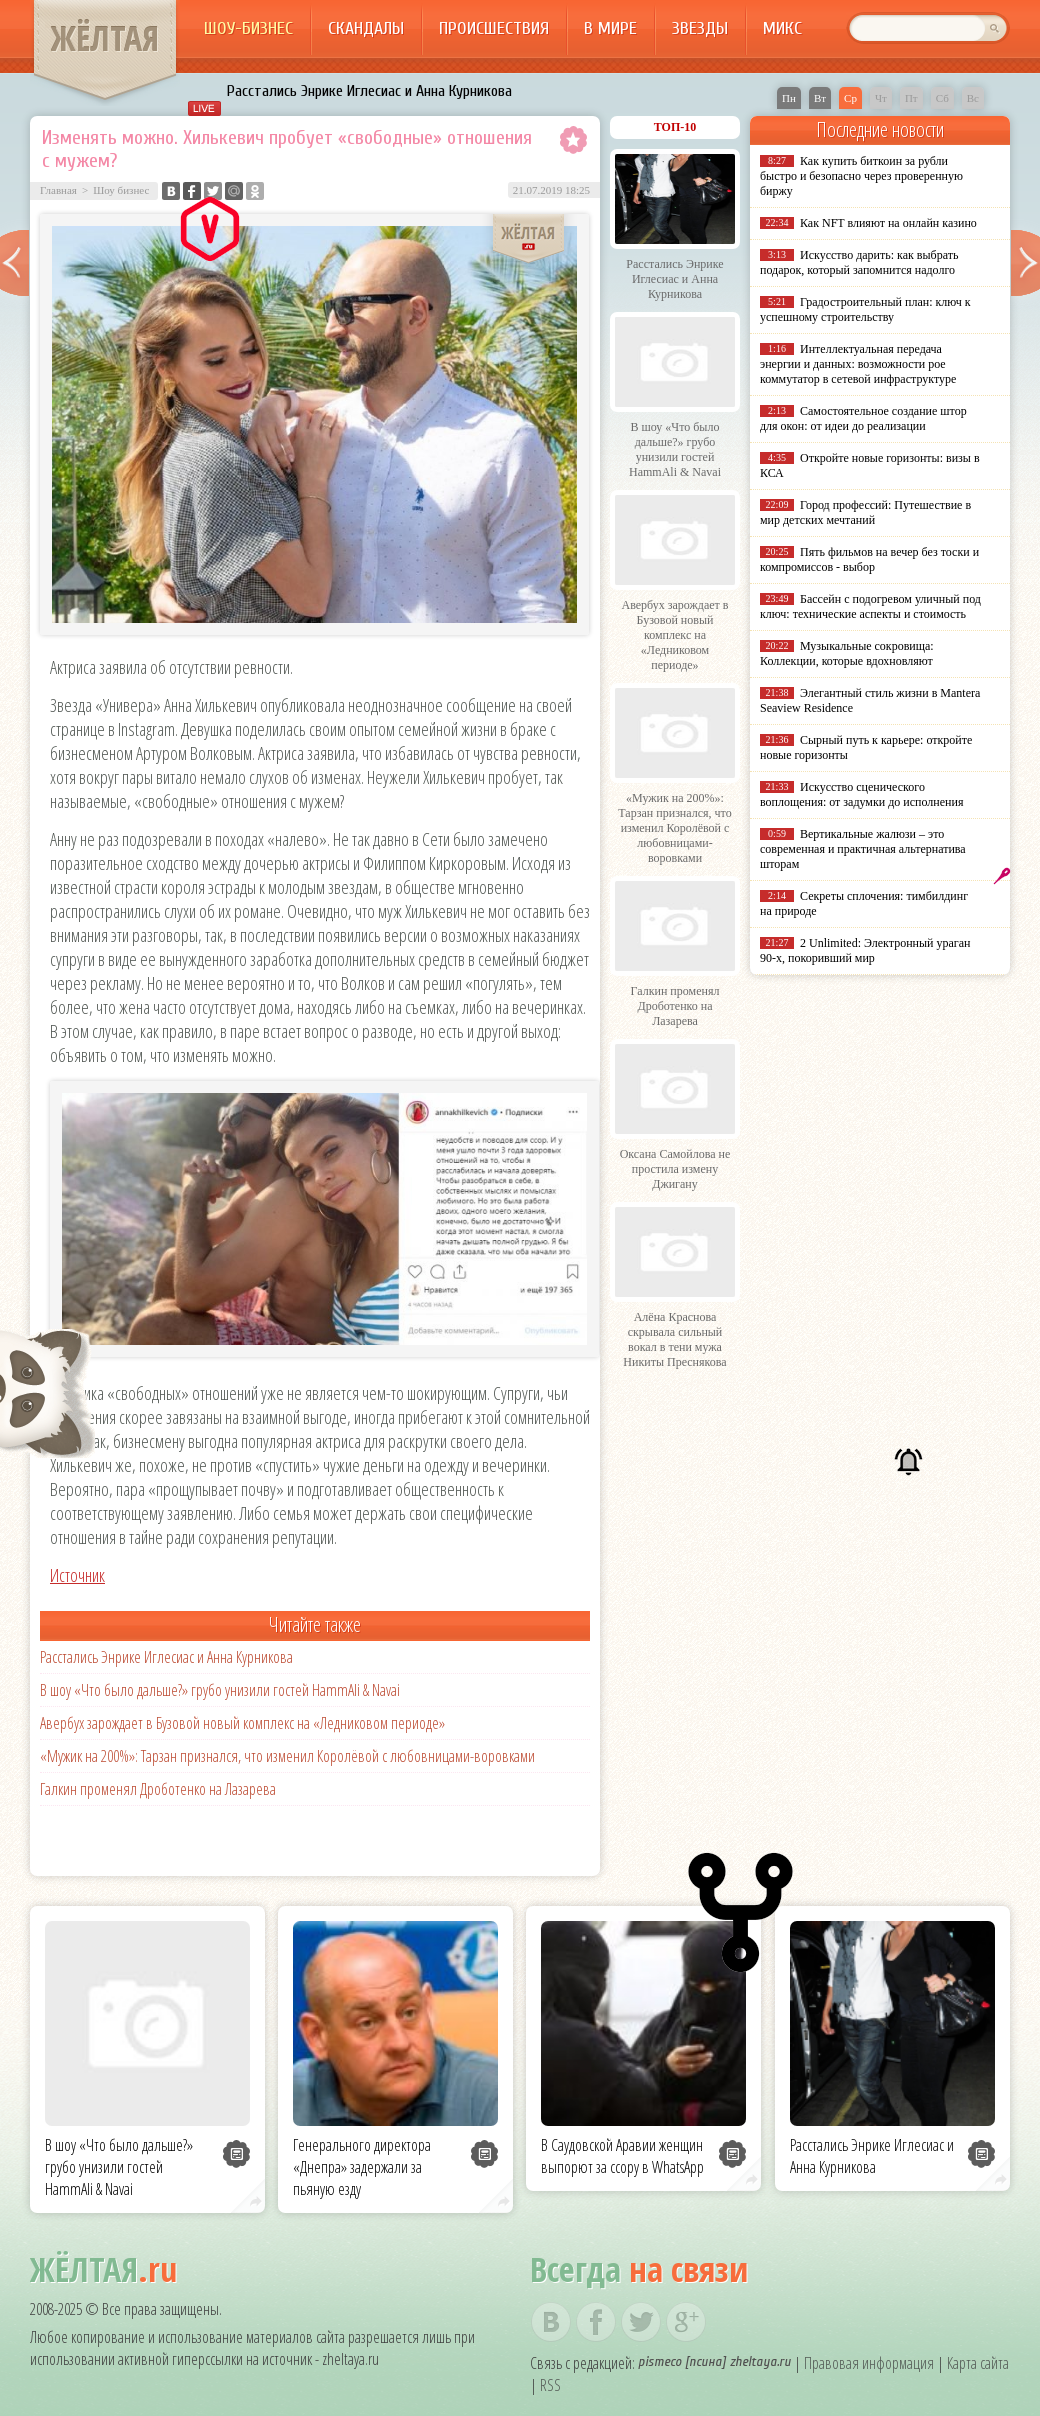  I want to click on access sewing or craft tools, so click(1002, 876).